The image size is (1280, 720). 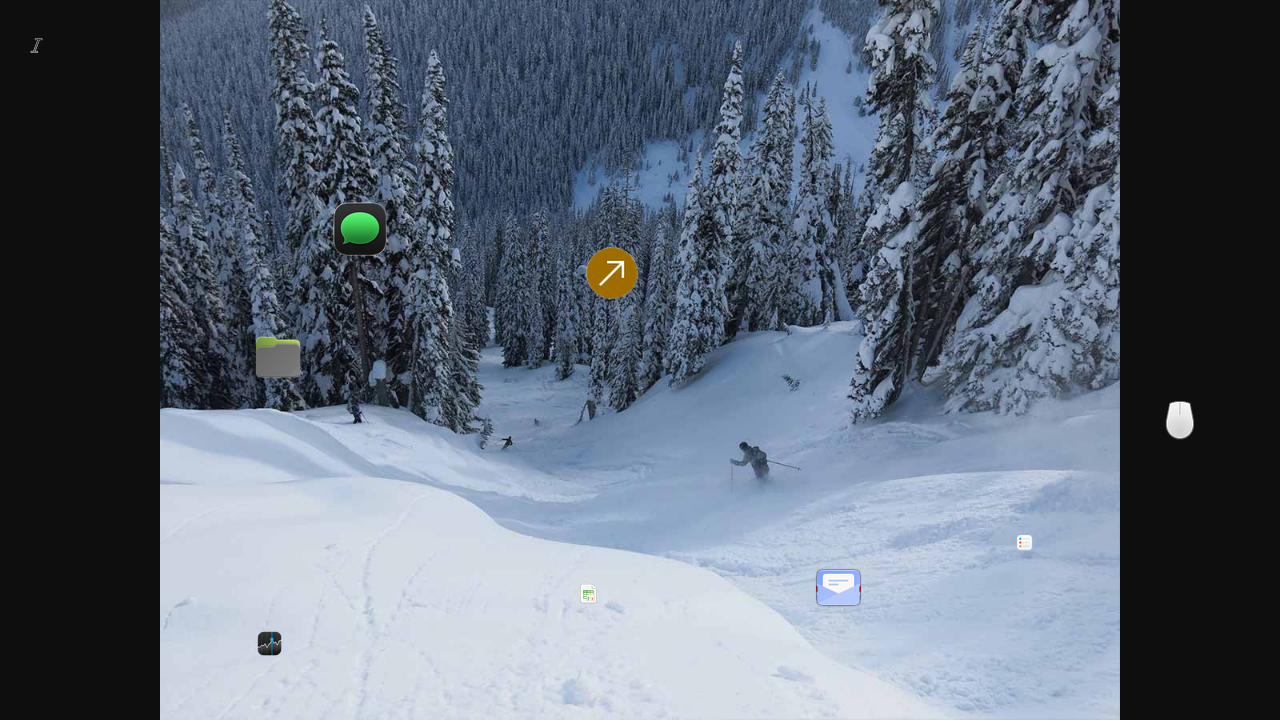 I want to click on open email application, so click(x=838, y=587).